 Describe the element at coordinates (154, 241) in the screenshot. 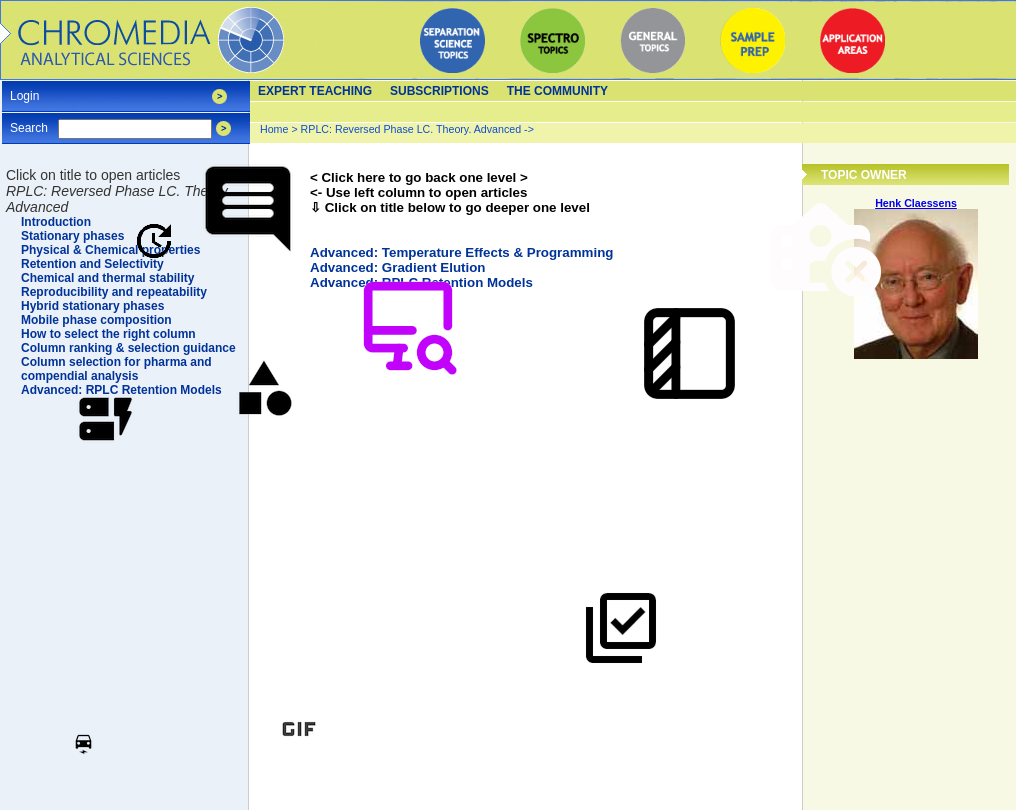

I see `check for updates` at that location.